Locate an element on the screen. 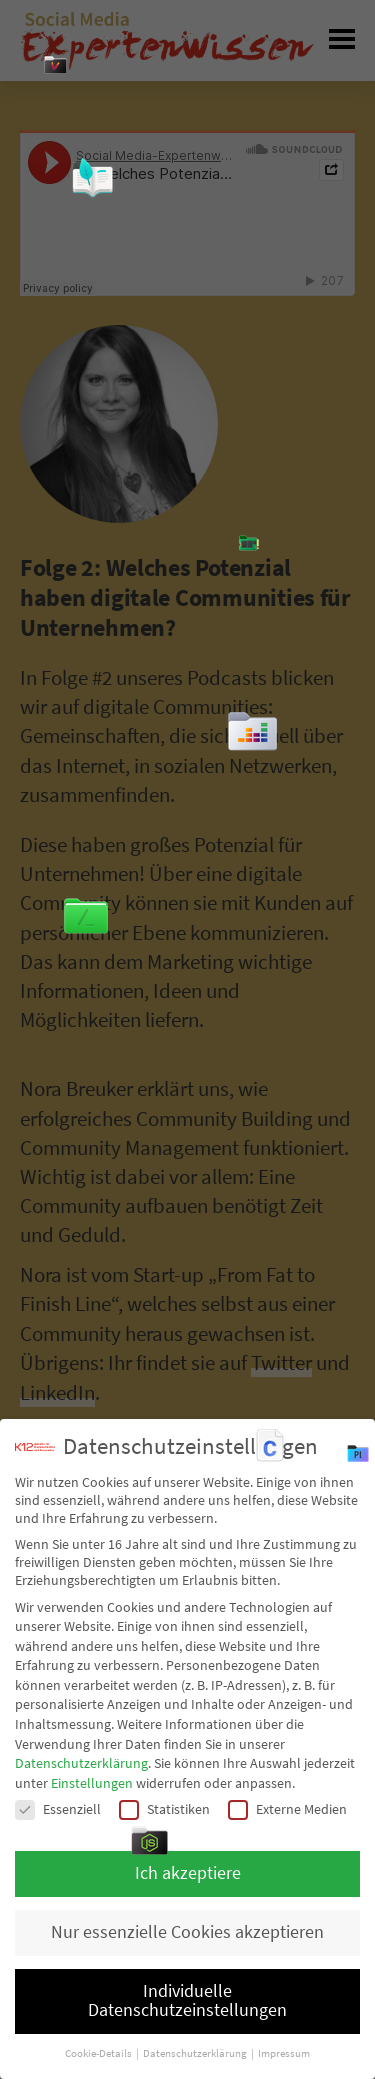 This screenshot has height=2079, width=375. open folder containing Adobe Prelude project files is located at coordinates (358, 1454).